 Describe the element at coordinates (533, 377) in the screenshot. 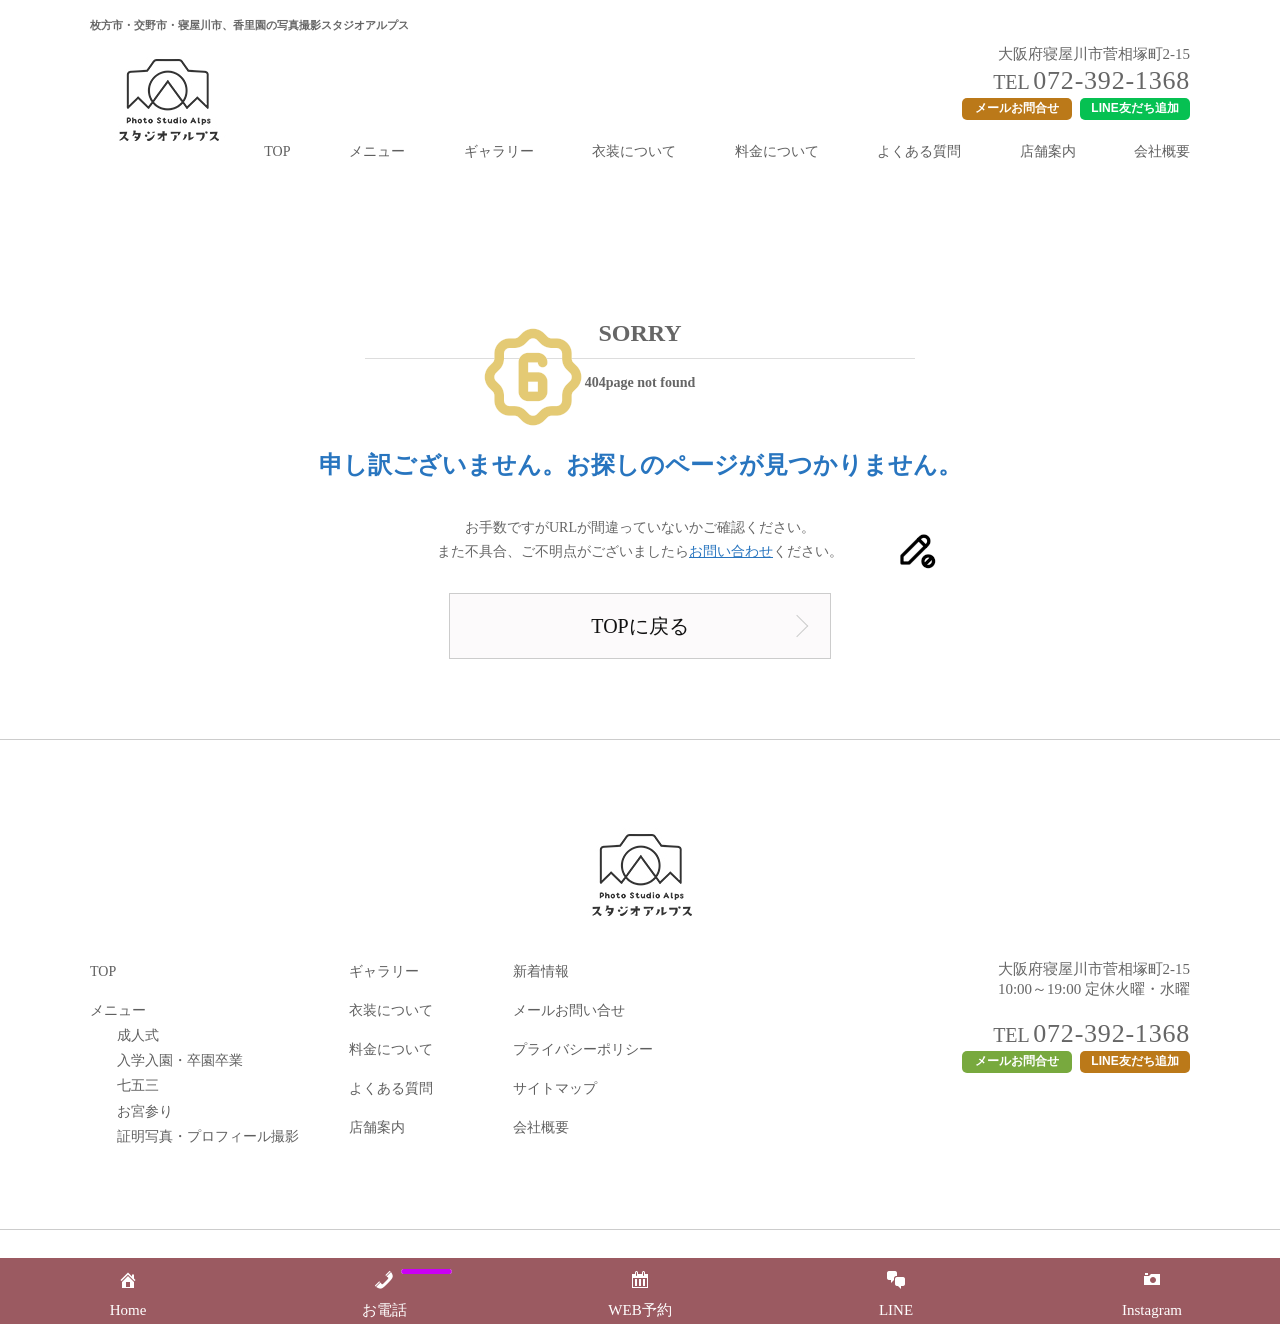

I see `indicates rank or position number 6` at that location.